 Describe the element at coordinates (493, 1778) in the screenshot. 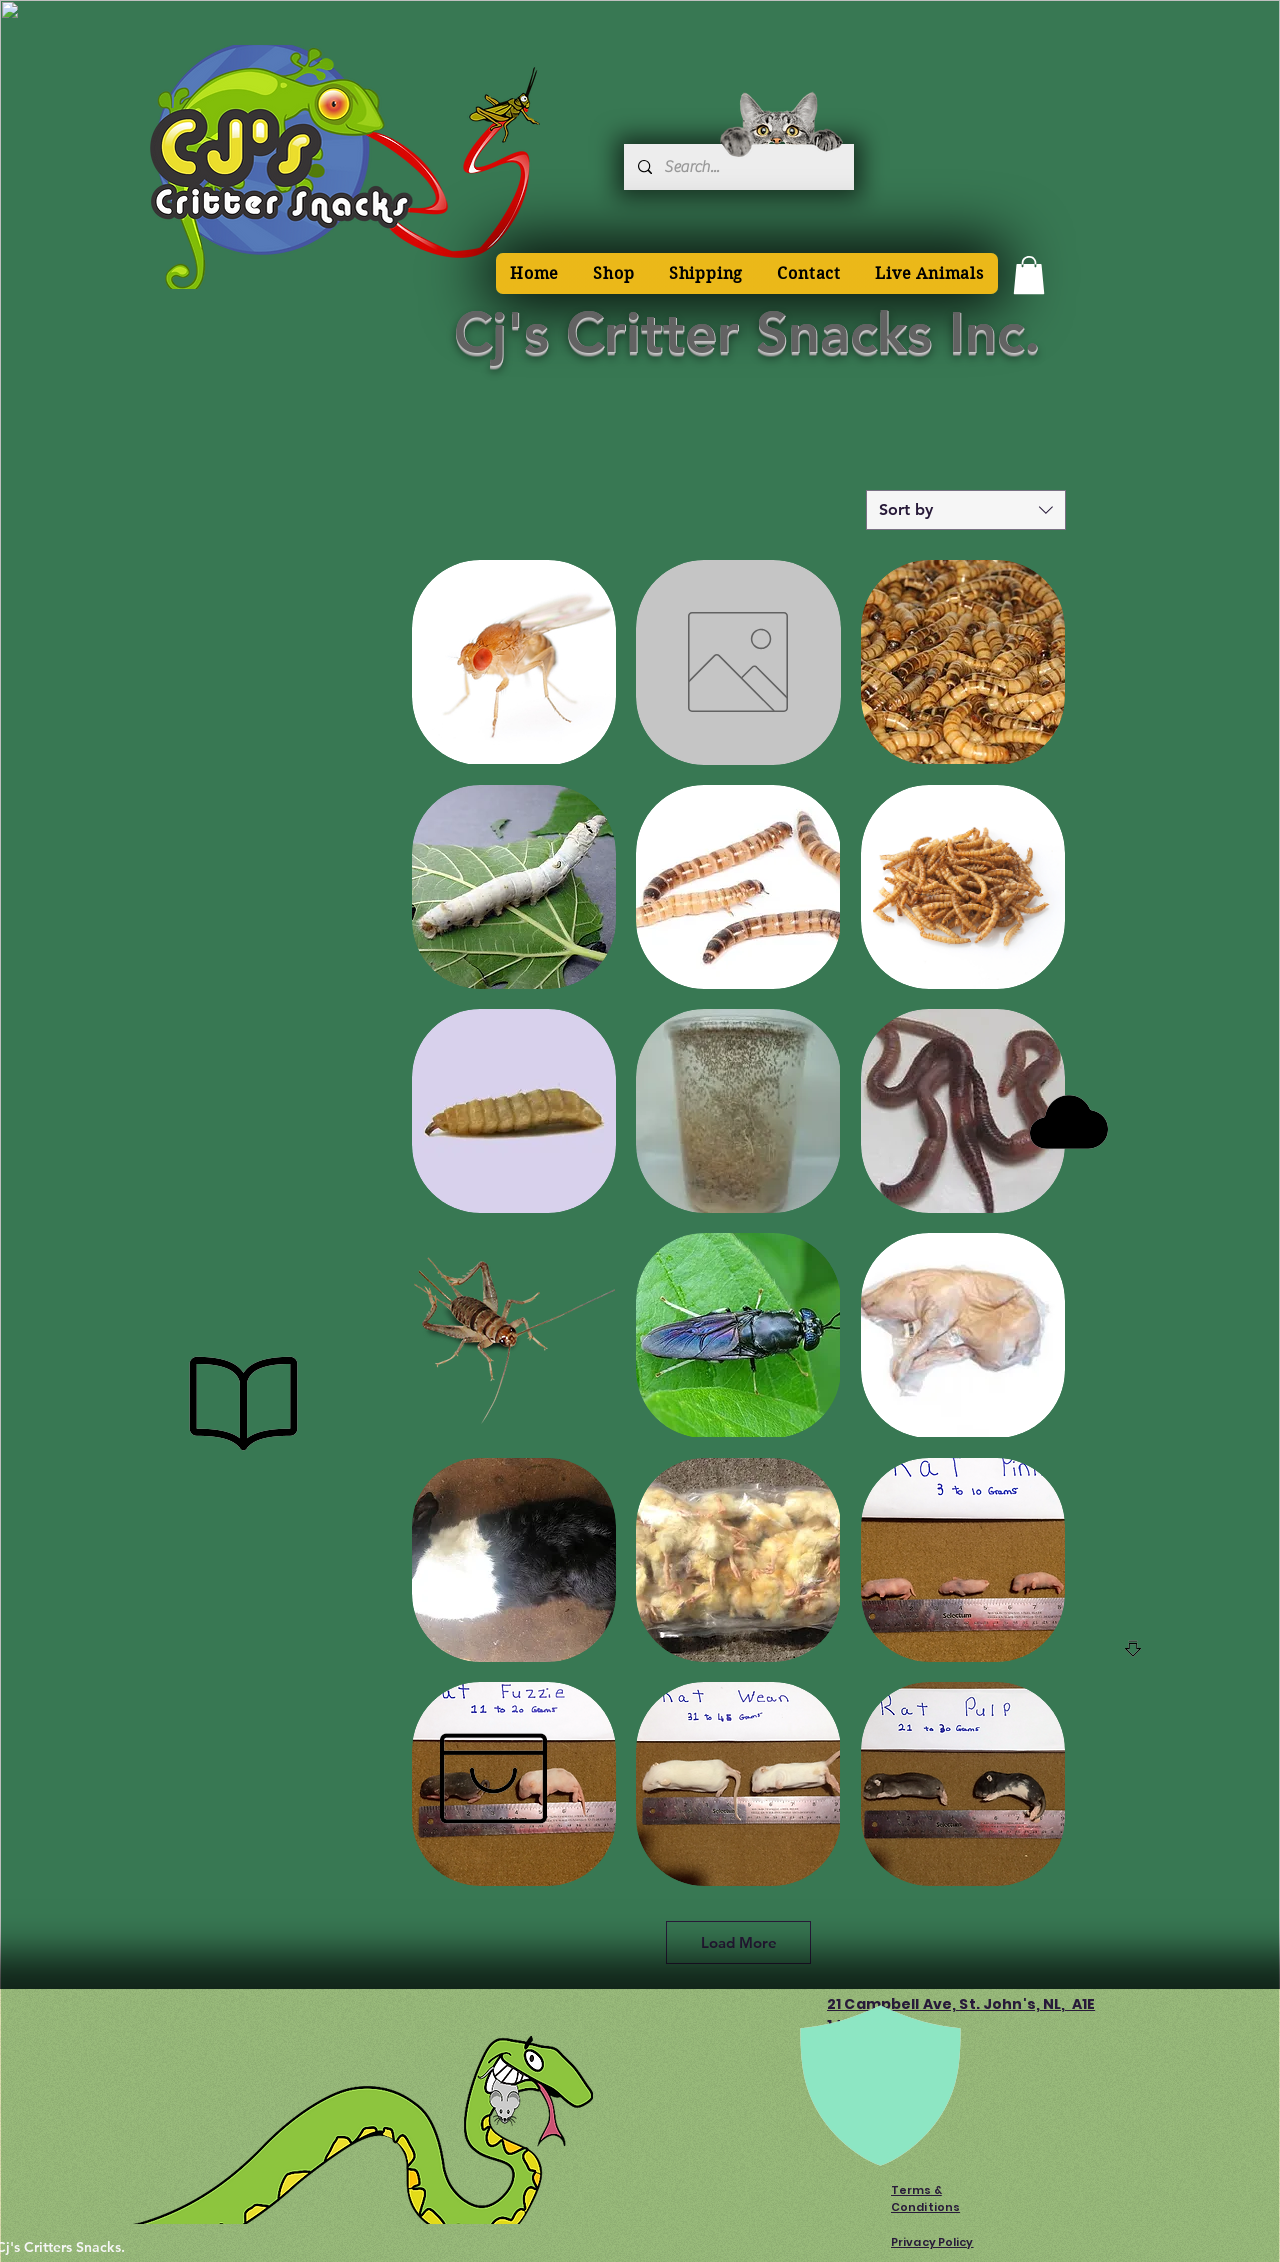

I see `view your shopping bag` at that location.